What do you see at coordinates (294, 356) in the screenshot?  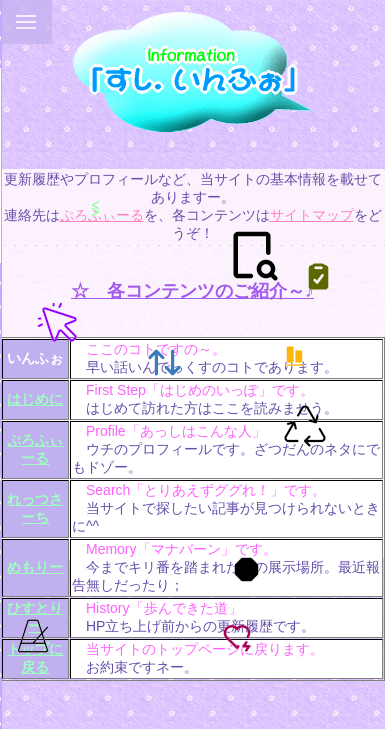 I see `align selected objects to the bottom edge` at bounding box center [294, 356].